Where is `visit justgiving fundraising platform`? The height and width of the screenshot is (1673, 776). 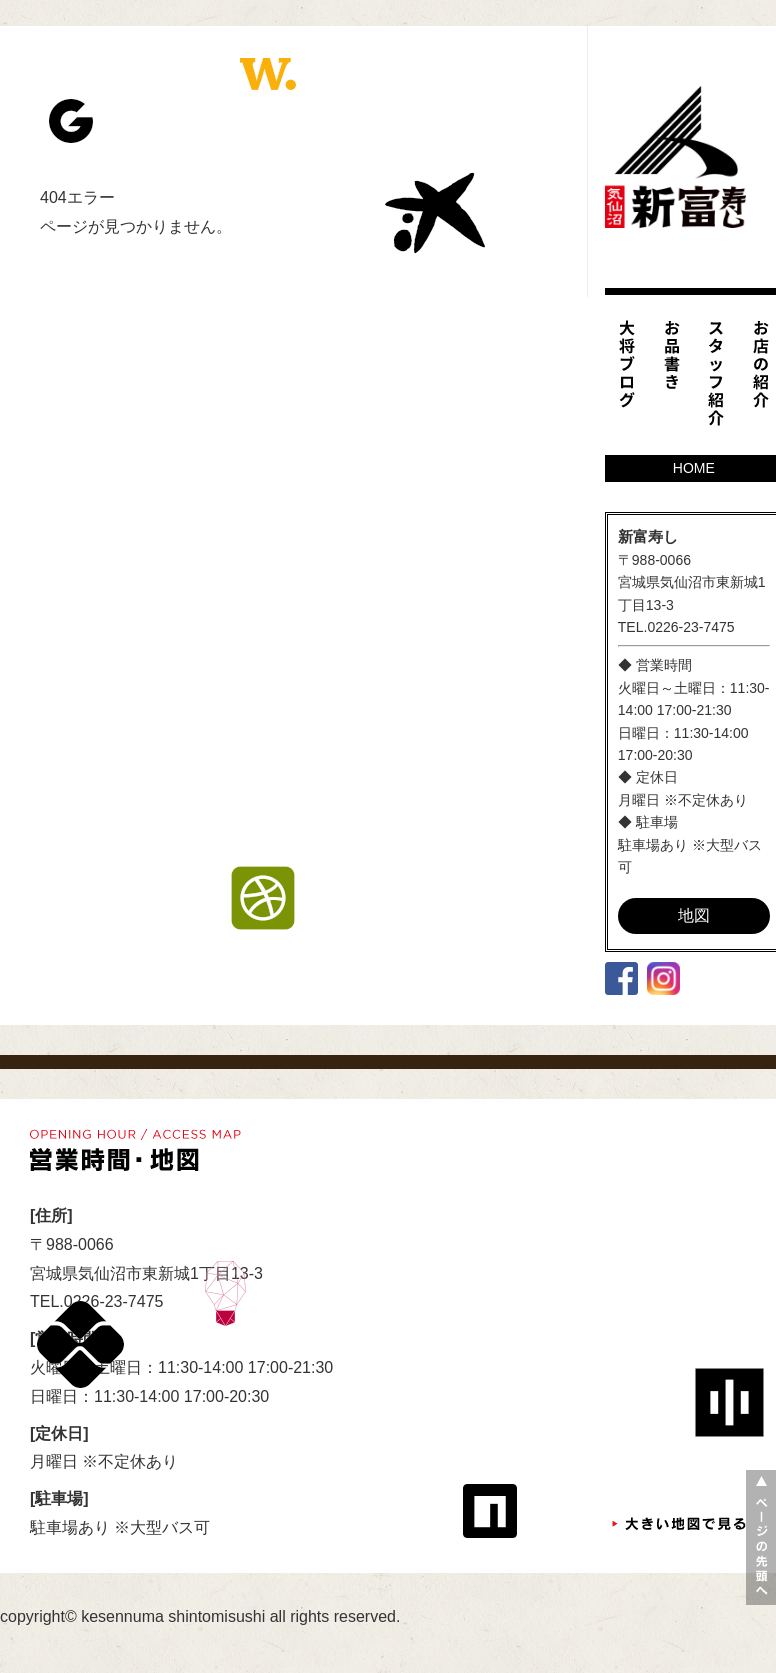
visit justgiving fundraising platform is located at coordinates (71, 121).